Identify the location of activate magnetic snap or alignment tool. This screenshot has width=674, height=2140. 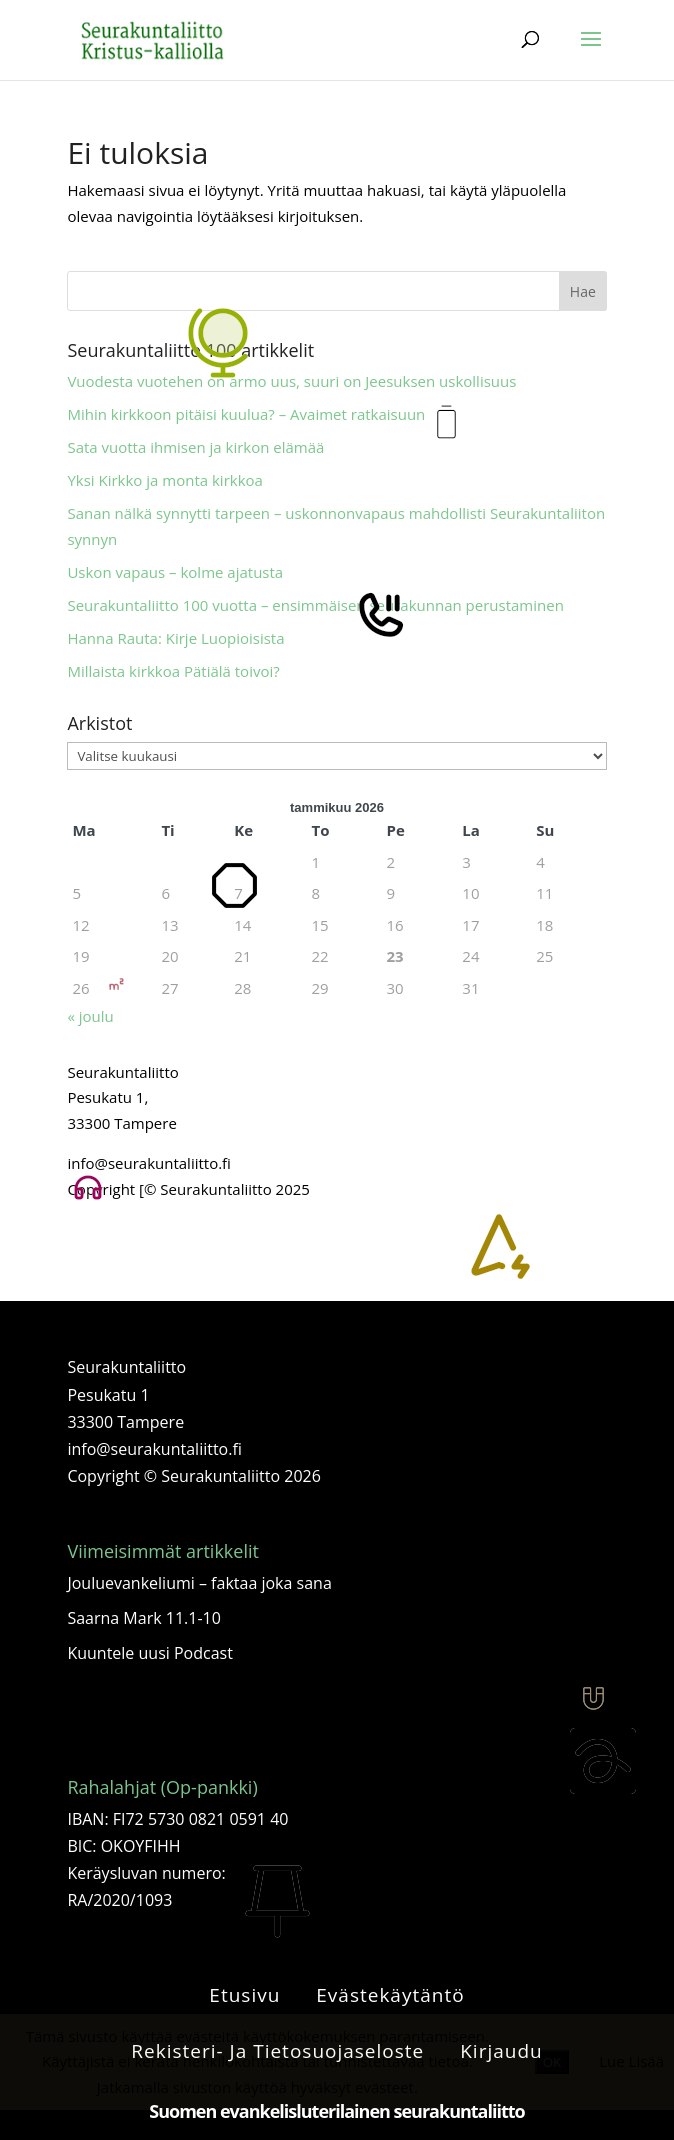
(593, 1697).